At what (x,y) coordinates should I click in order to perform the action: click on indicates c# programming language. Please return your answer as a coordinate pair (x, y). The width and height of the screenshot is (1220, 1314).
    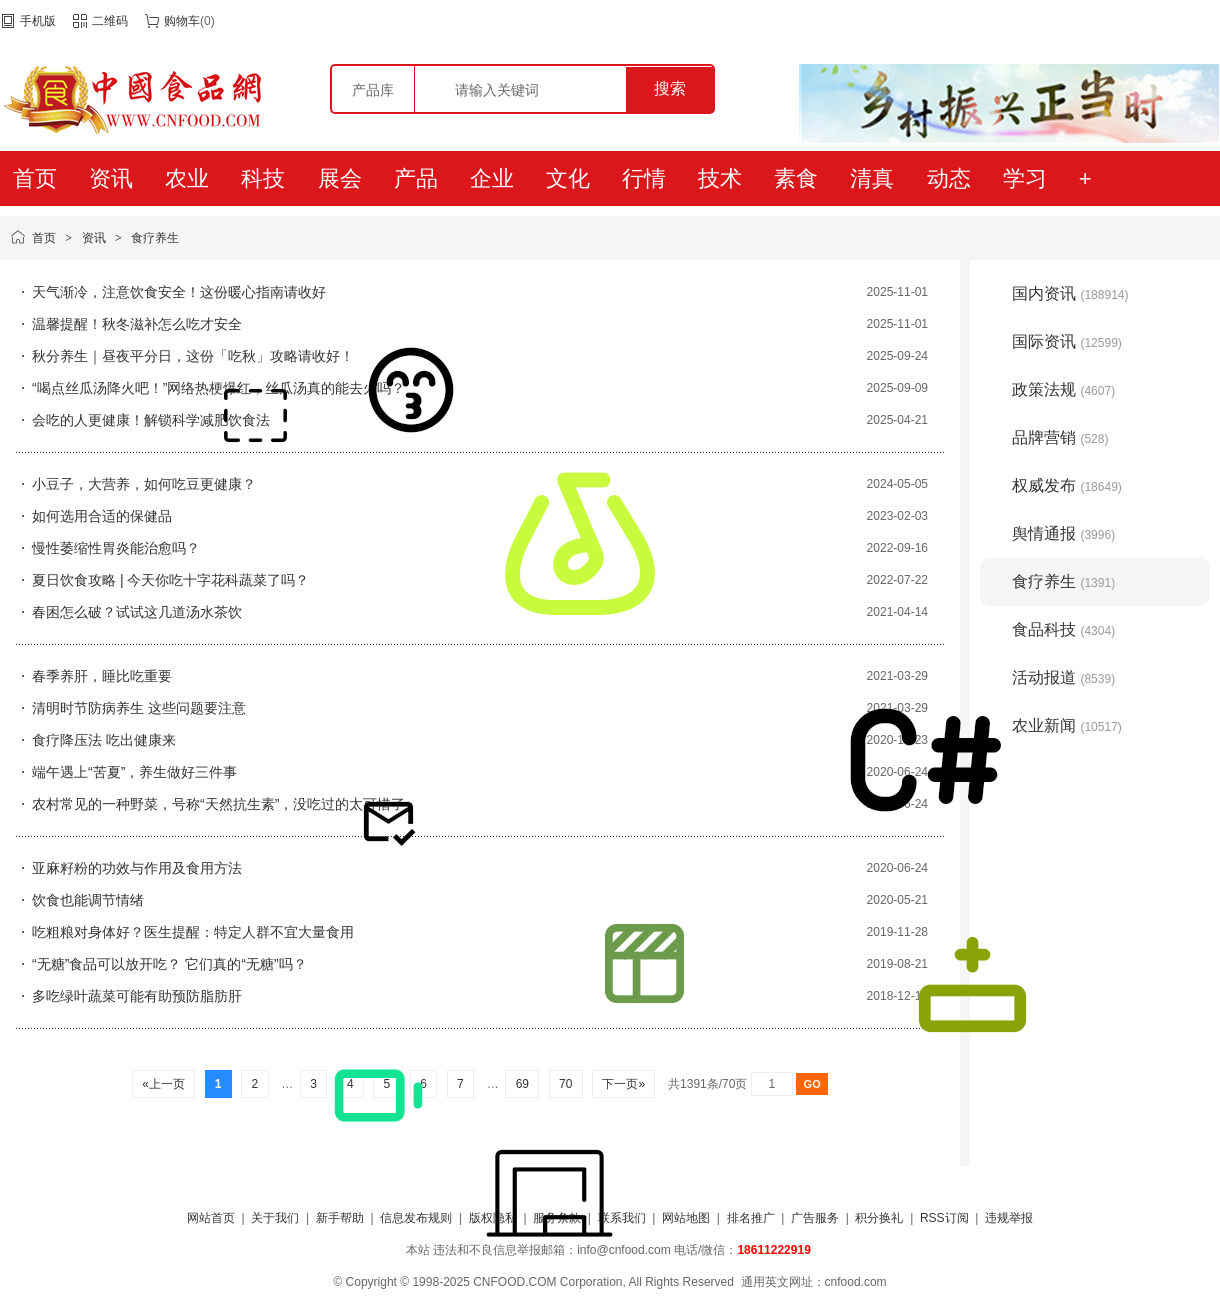
    Looking at the image, I should click on (924, 760).